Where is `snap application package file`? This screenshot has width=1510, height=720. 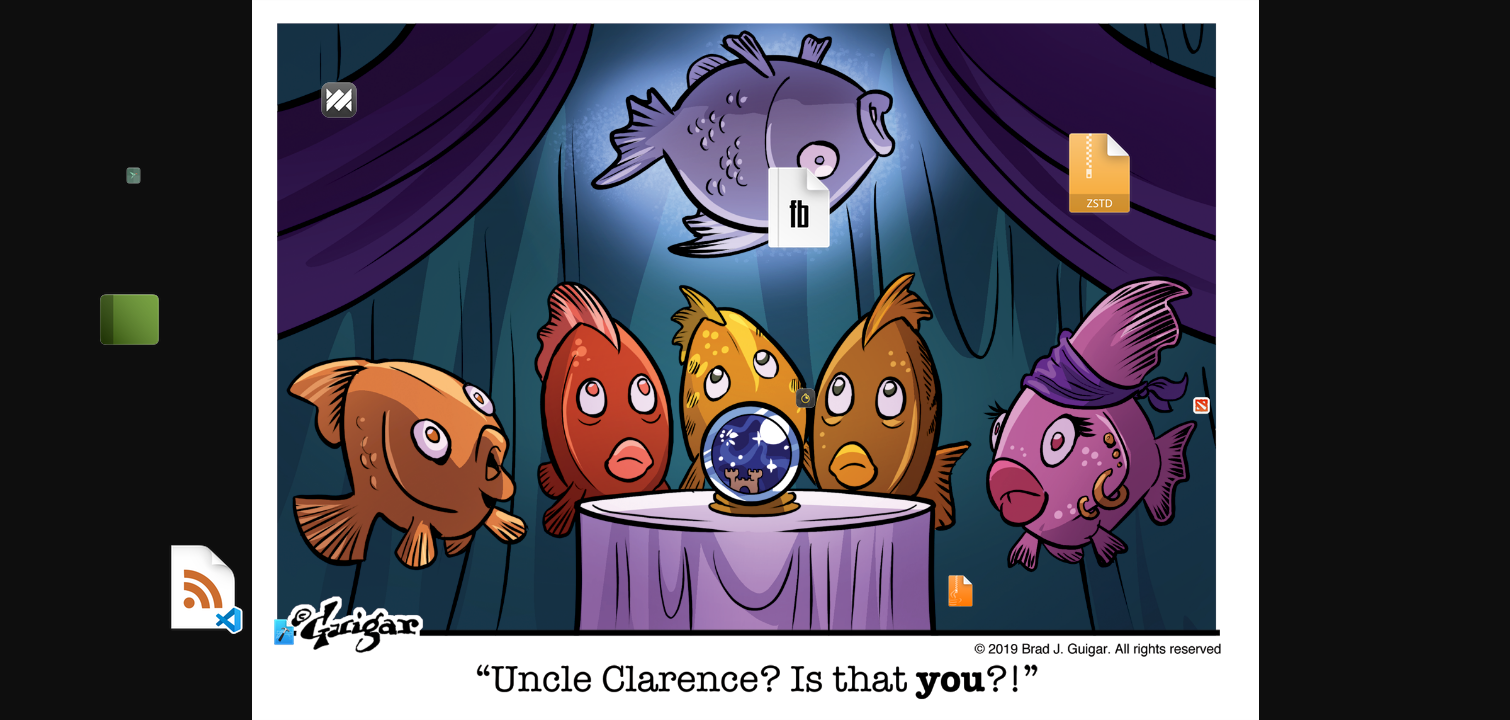 snap application package file is located at coordinates (133, 175).